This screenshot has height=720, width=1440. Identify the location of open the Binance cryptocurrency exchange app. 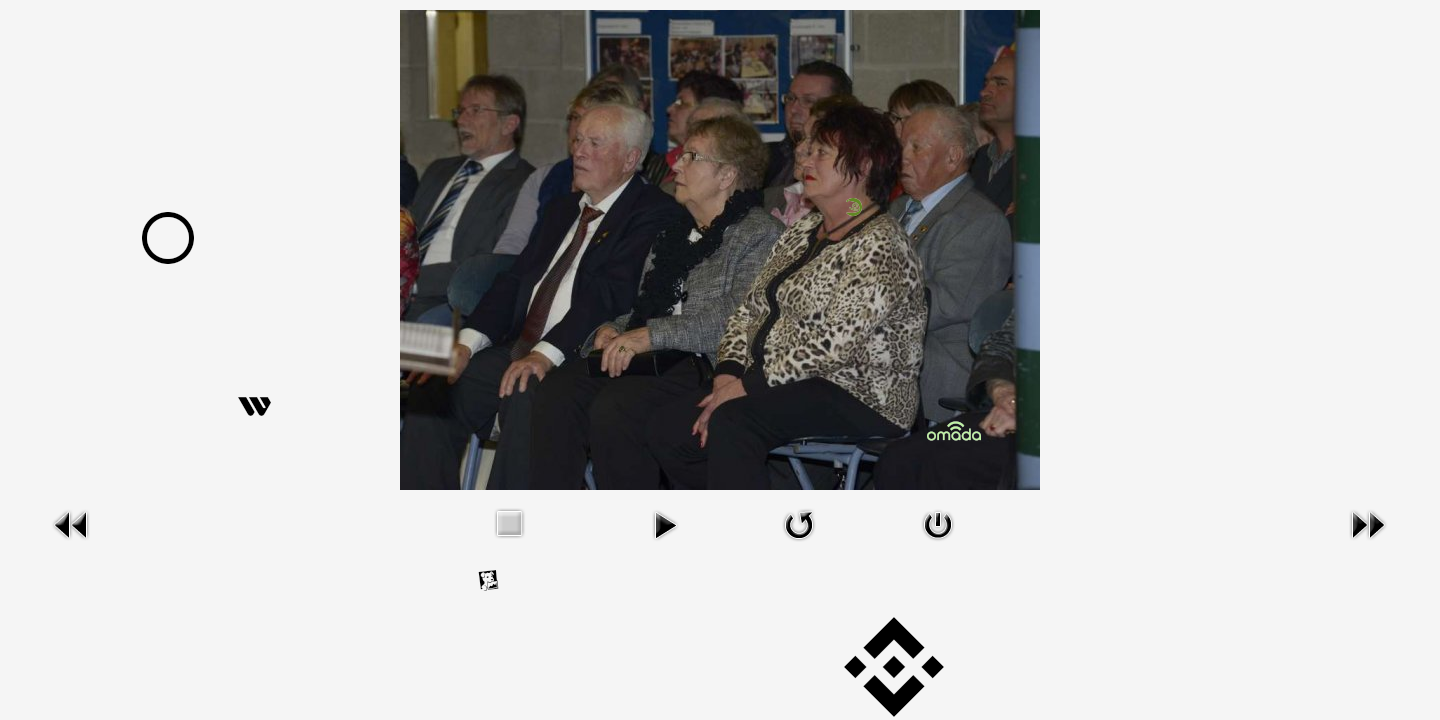
(894, 667).